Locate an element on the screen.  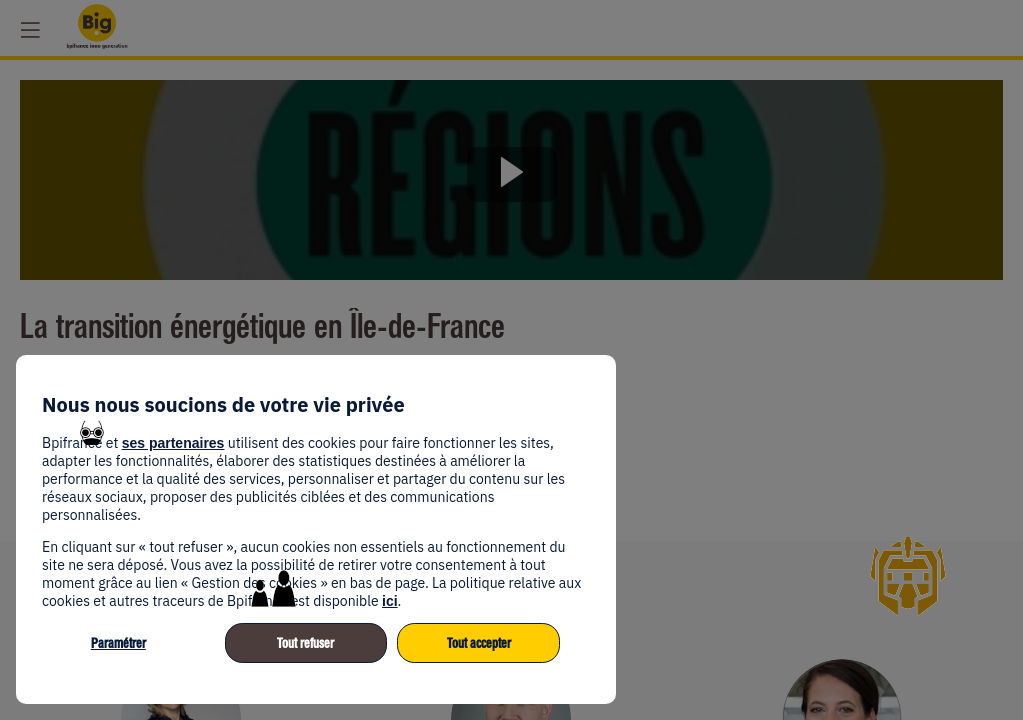
access medical or healthcare services is located at coordinates (92, 433).